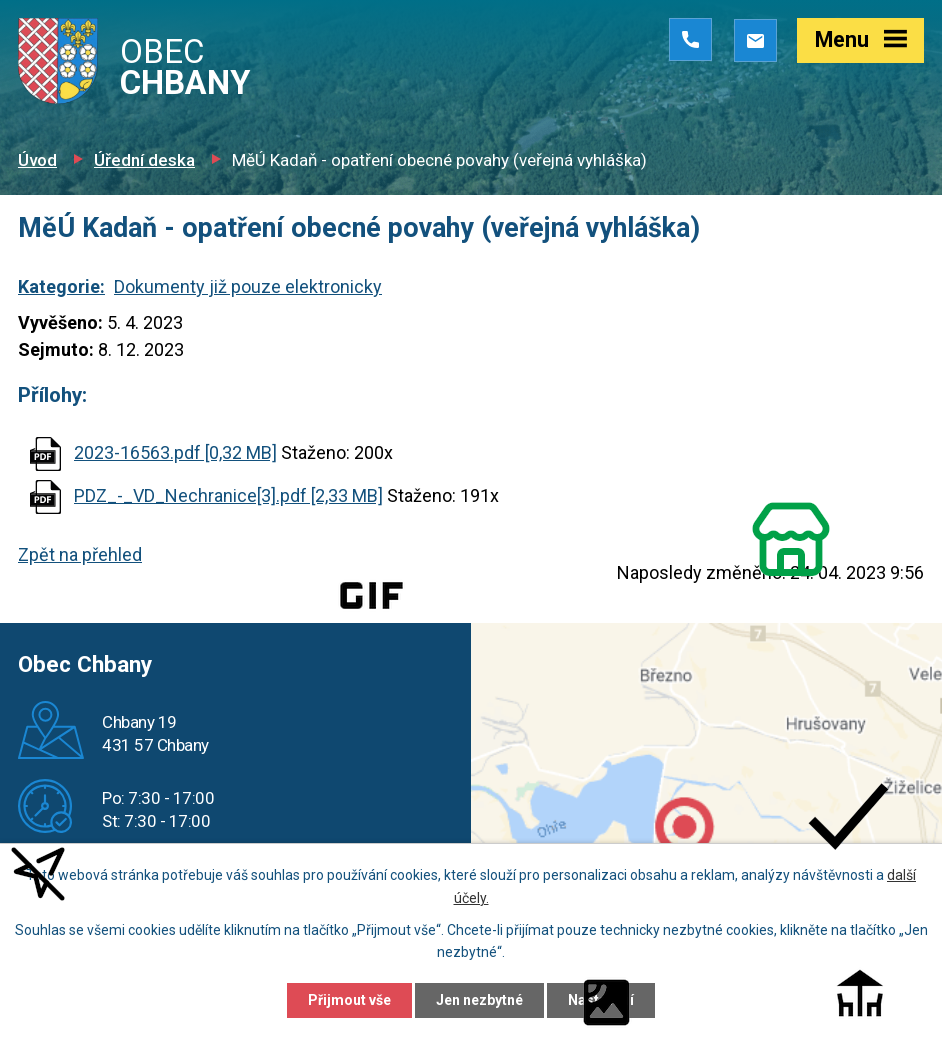 This screenshot has width=942, height=1037. I want to click on confirm or submit an action, so click(848, 816).